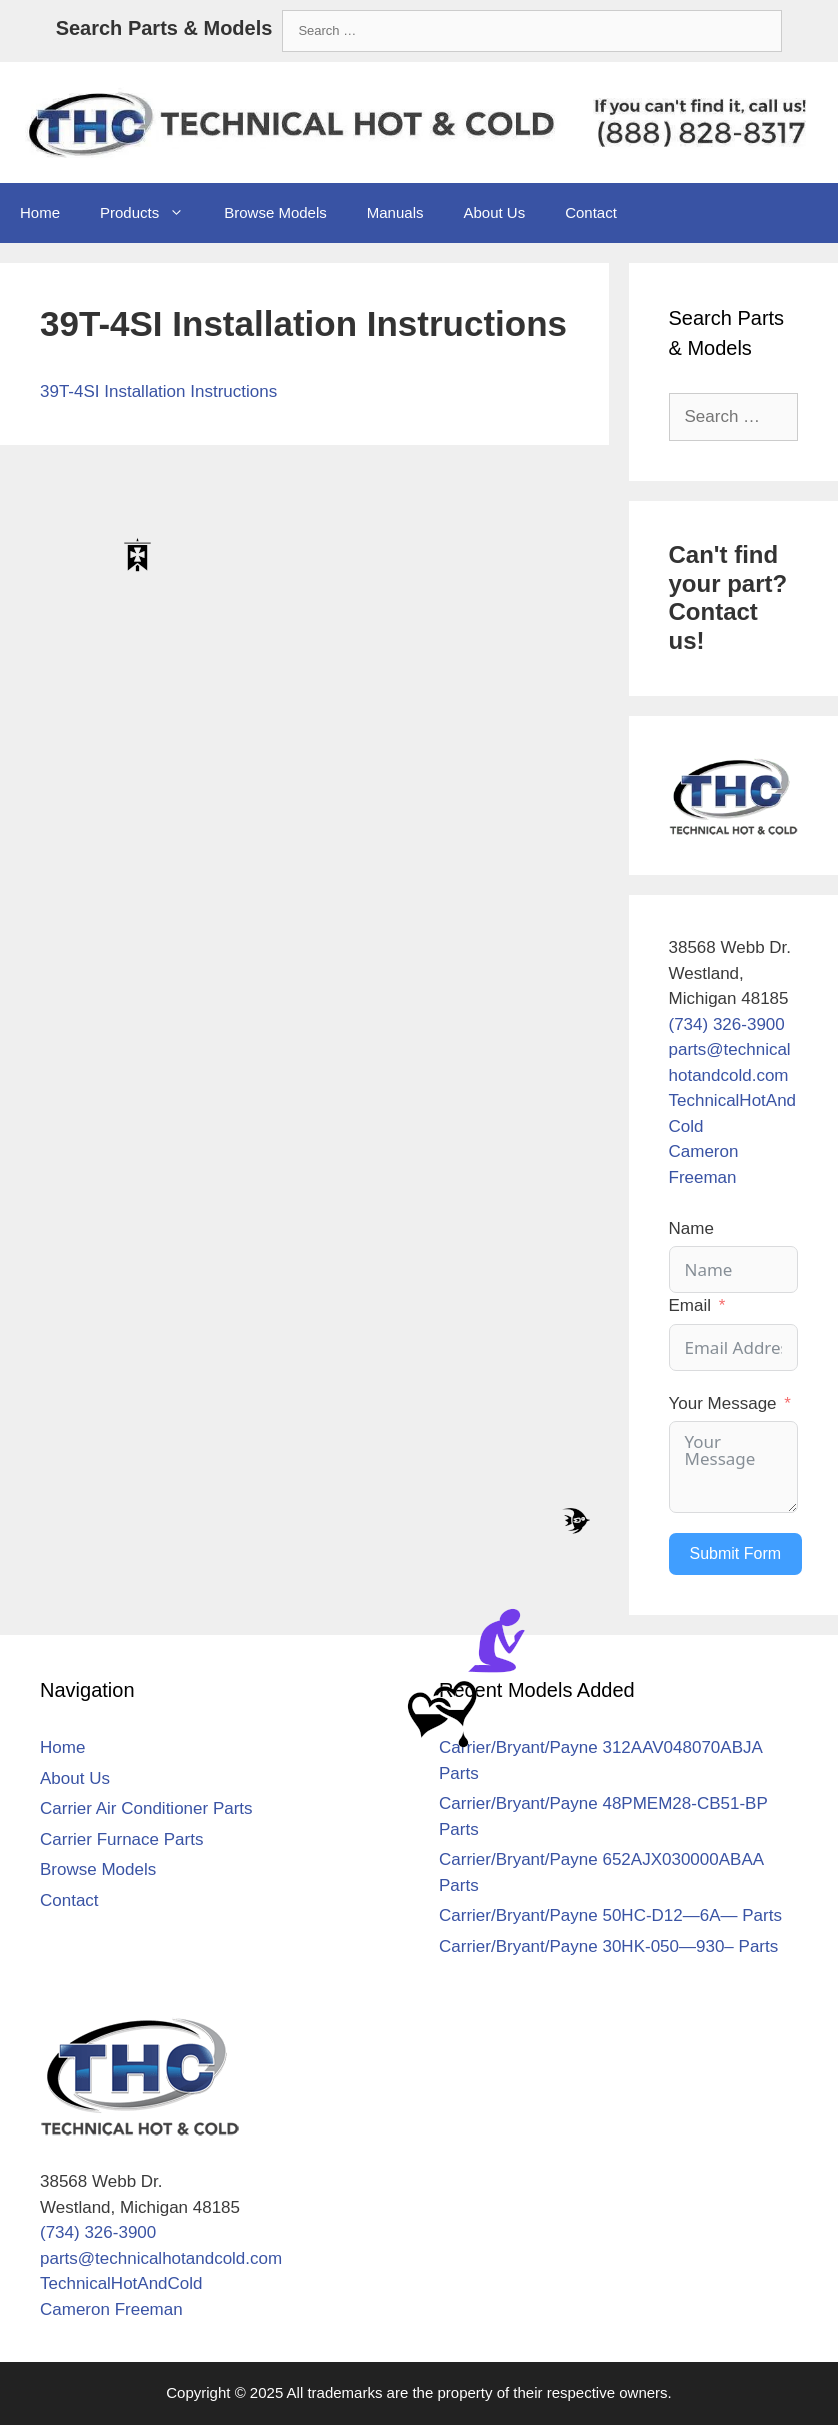  I want to click on transfer health or life points between characters, so click(442, 1712).